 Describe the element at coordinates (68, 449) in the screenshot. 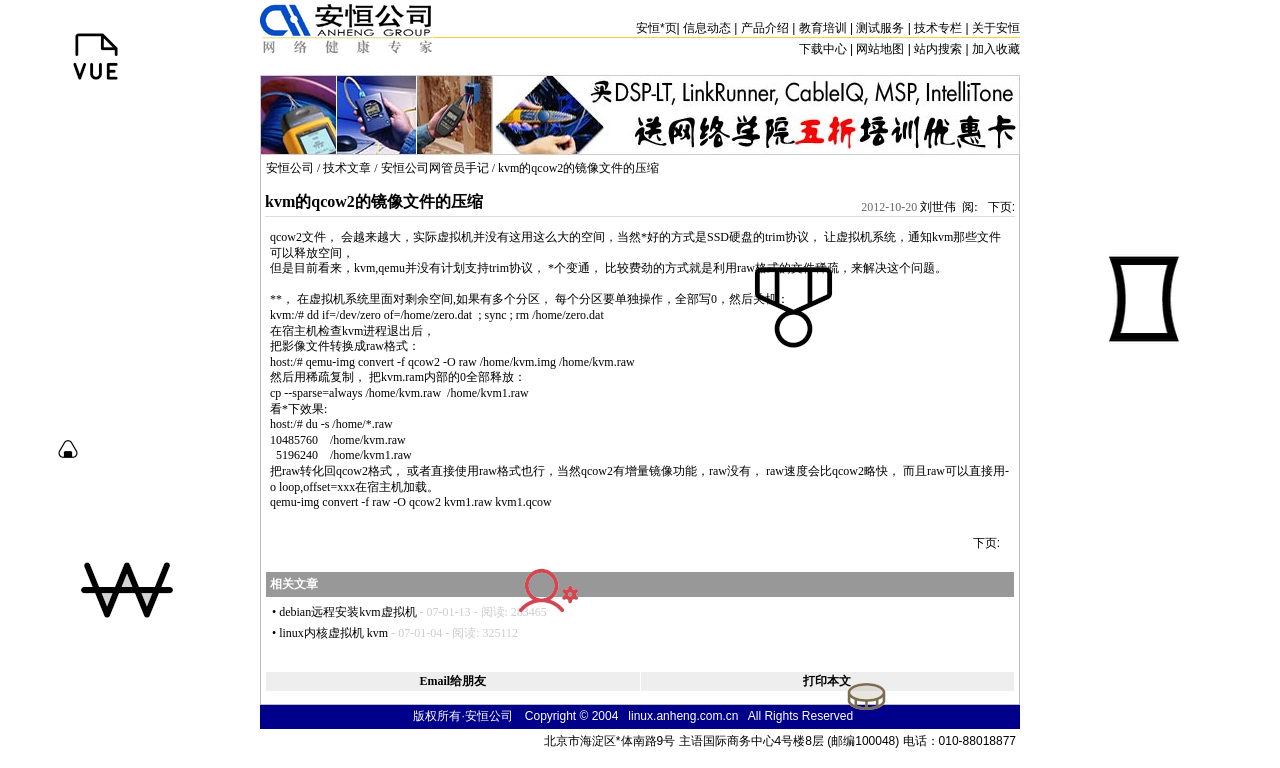

I see `food or restaurant category indicator` at that location.